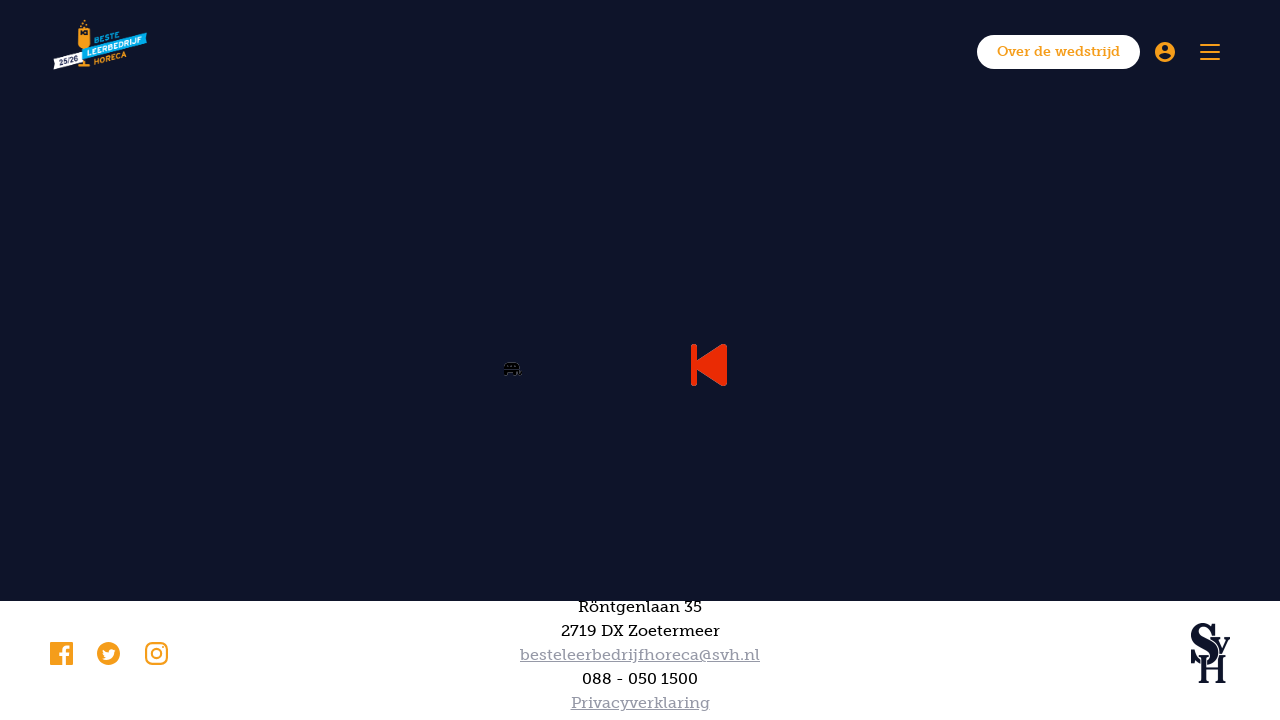  Describe the element at coordinates (513, 369) in the screenshot. I see `indicates republican party affiliation` at that location.